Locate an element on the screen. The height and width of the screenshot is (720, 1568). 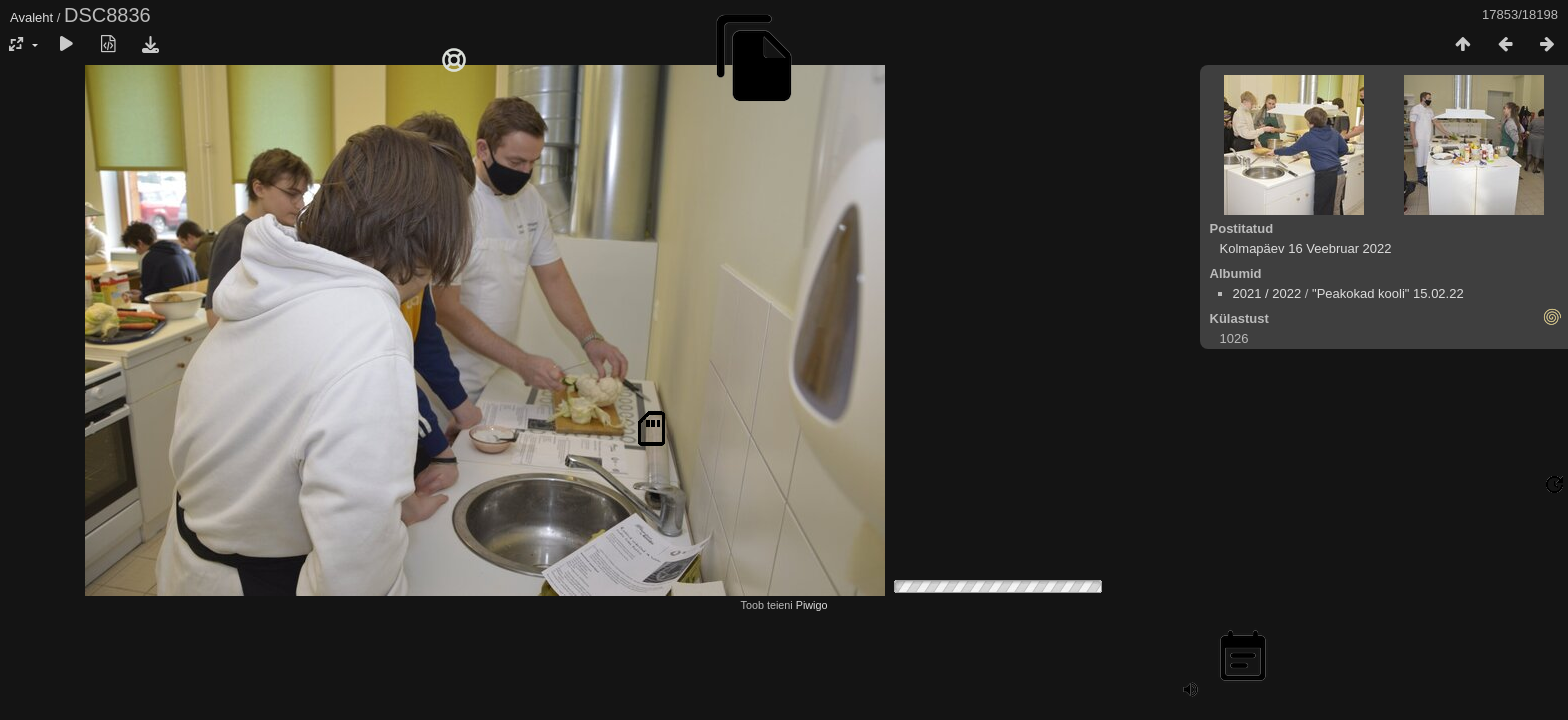
copy file to clipboard is located at coordinates (756, 58).